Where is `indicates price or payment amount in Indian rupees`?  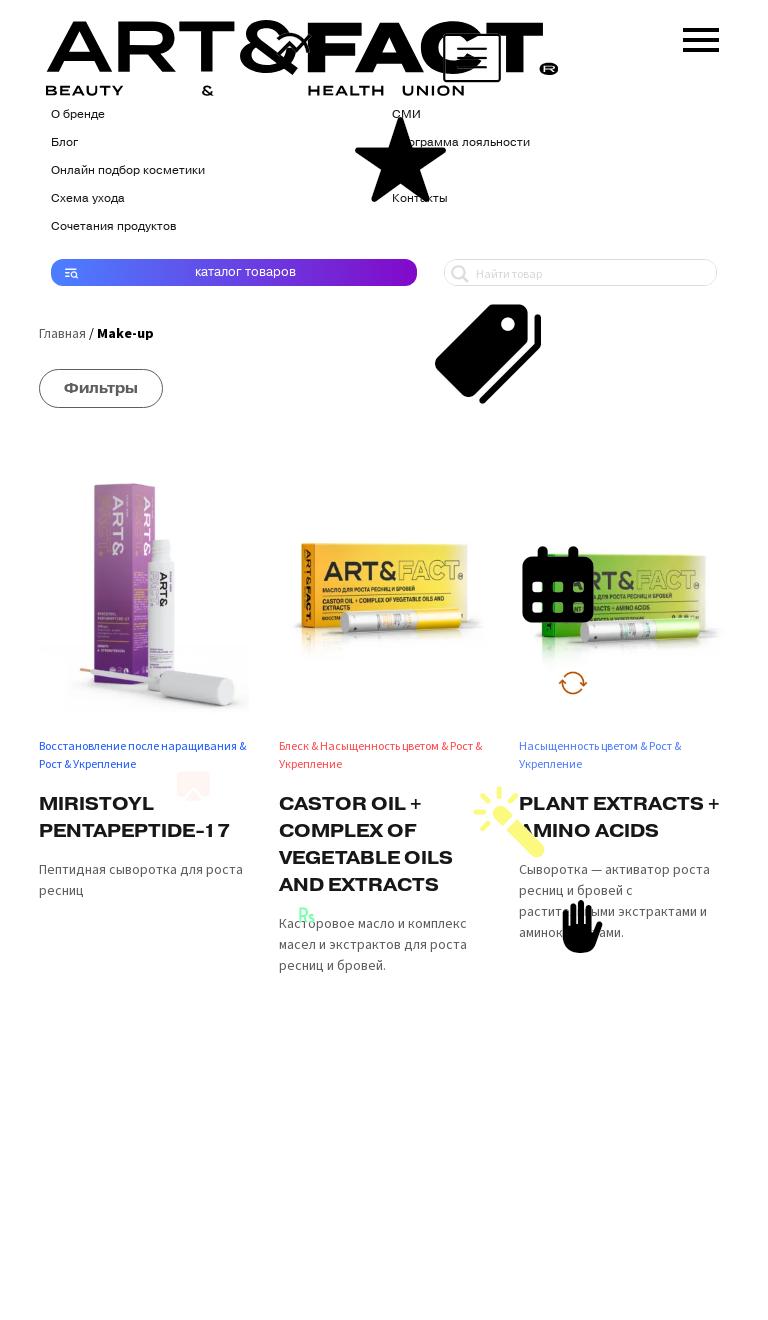
indicates price or payment amount in Indian rupees is located at coordinates (307, 915).